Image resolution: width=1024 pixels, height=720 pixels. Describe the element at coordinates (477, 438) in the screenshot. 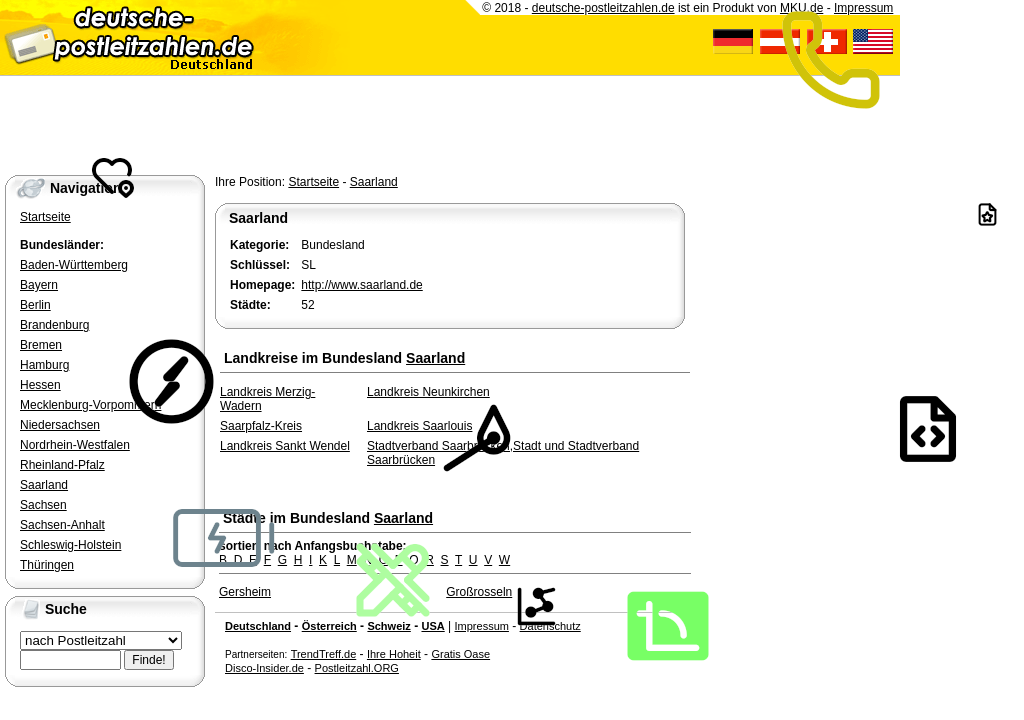

I see `ignite or start a fire feature` at that location.